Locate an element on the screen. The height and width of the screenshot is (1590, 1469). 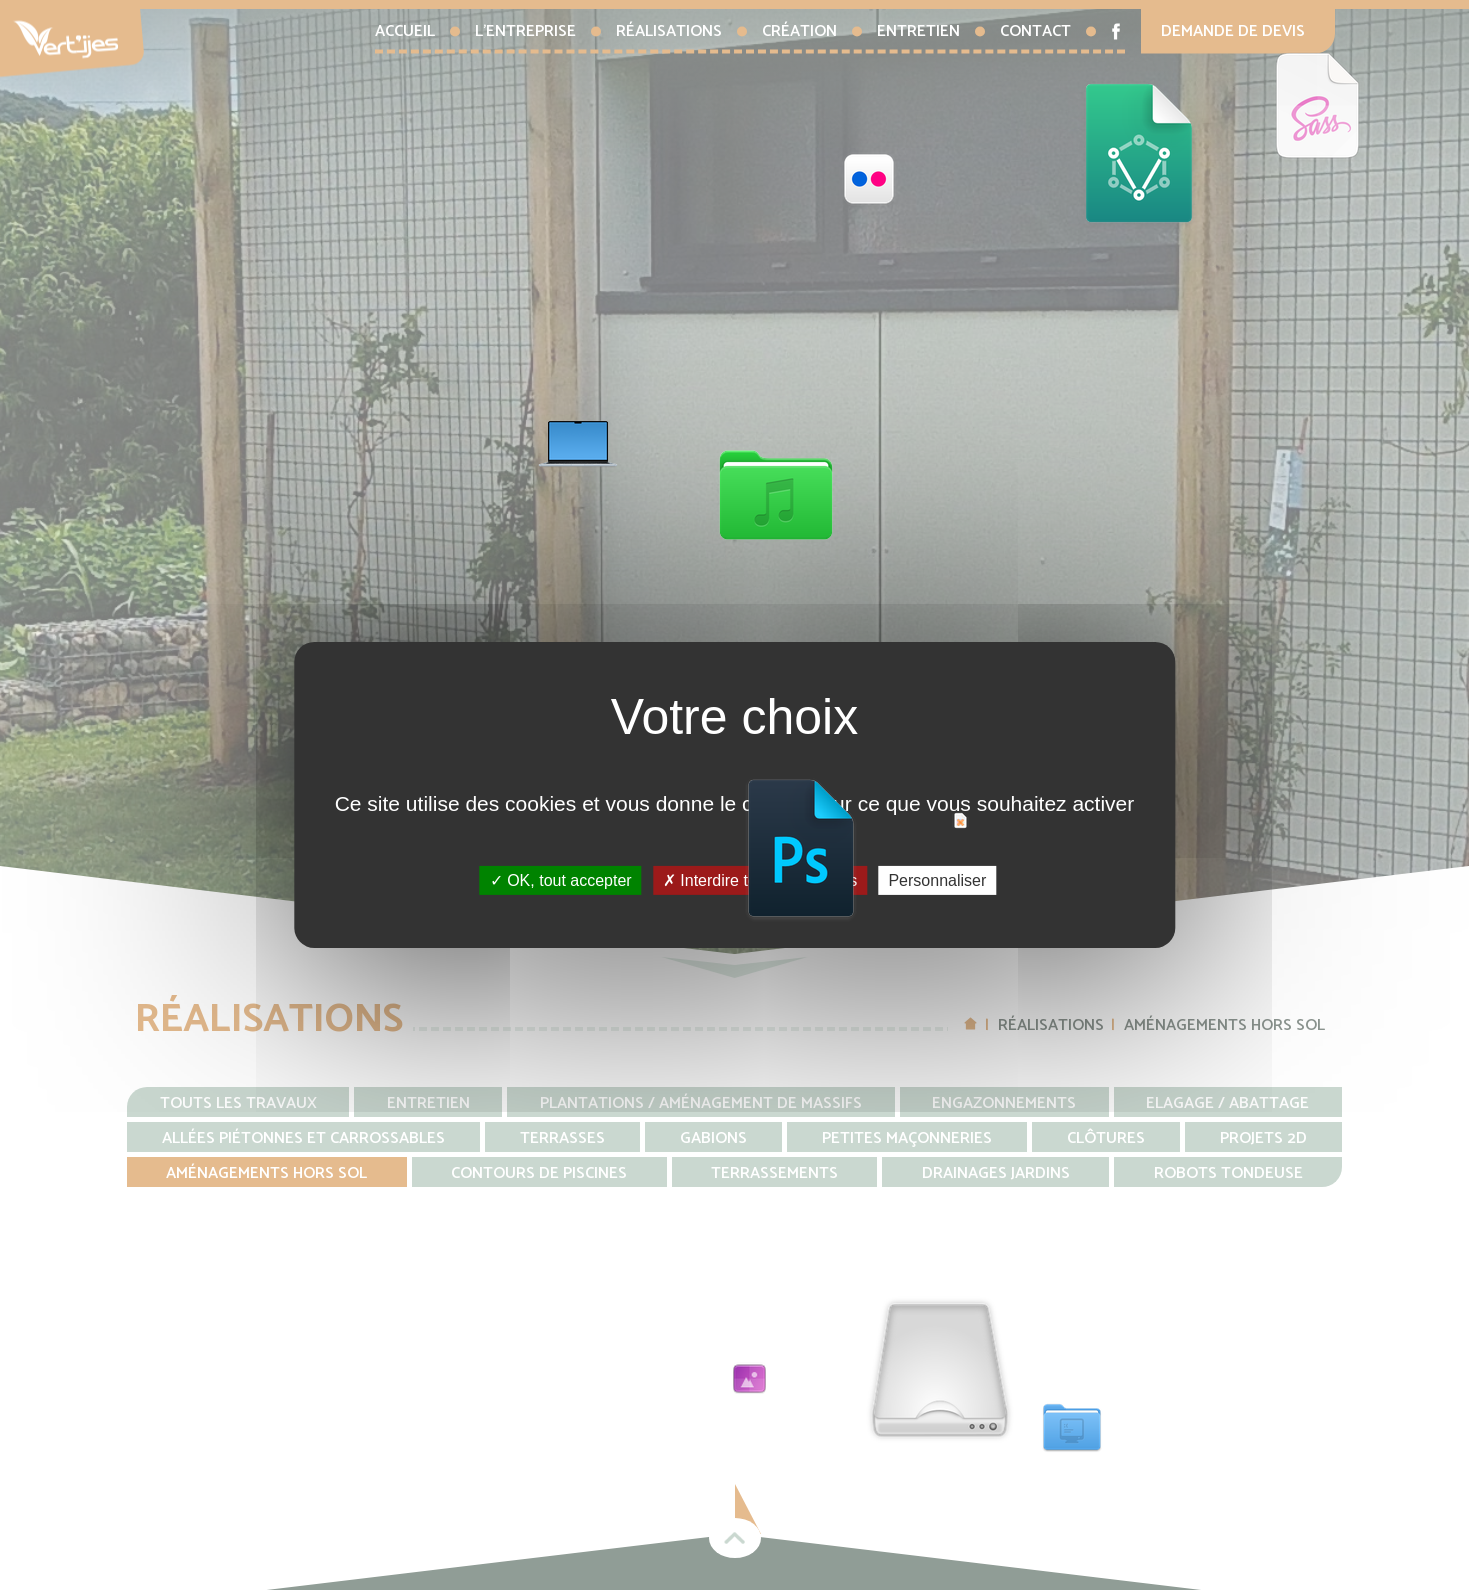
open your music files folder is located at coordinates (776, 495).